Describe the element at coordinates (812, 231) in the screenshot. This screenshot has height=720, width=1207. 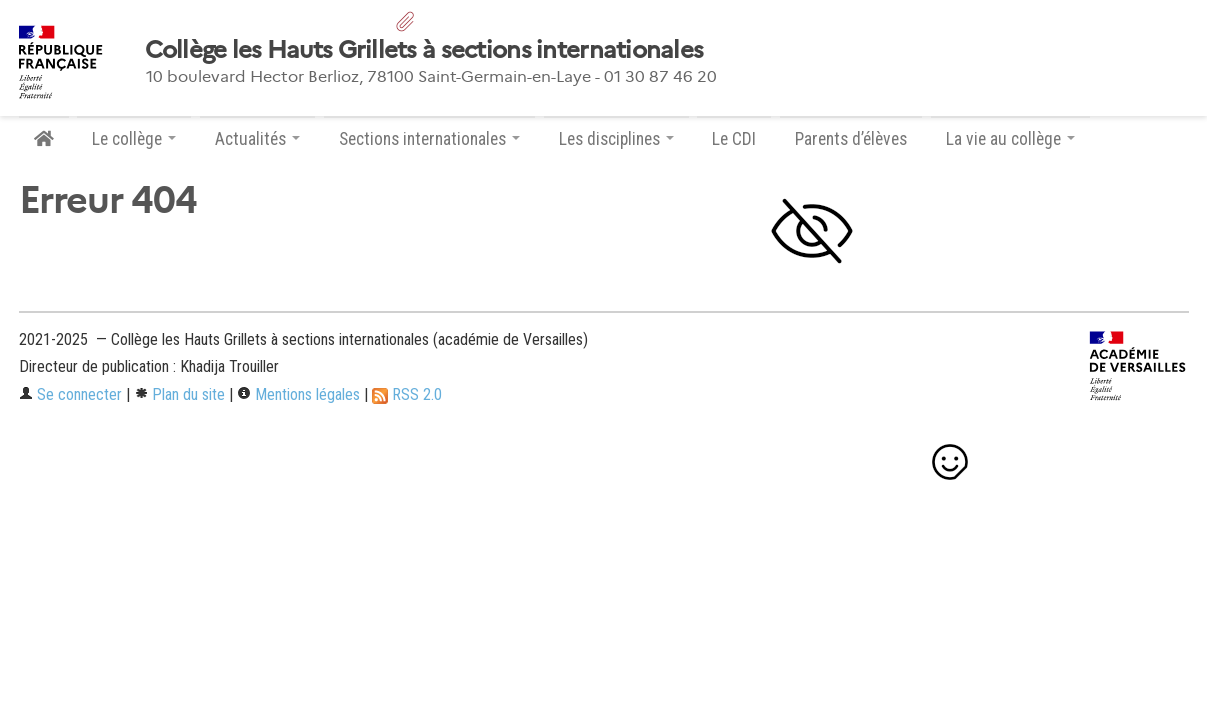
I see `hide password or sensitive content` at that location.